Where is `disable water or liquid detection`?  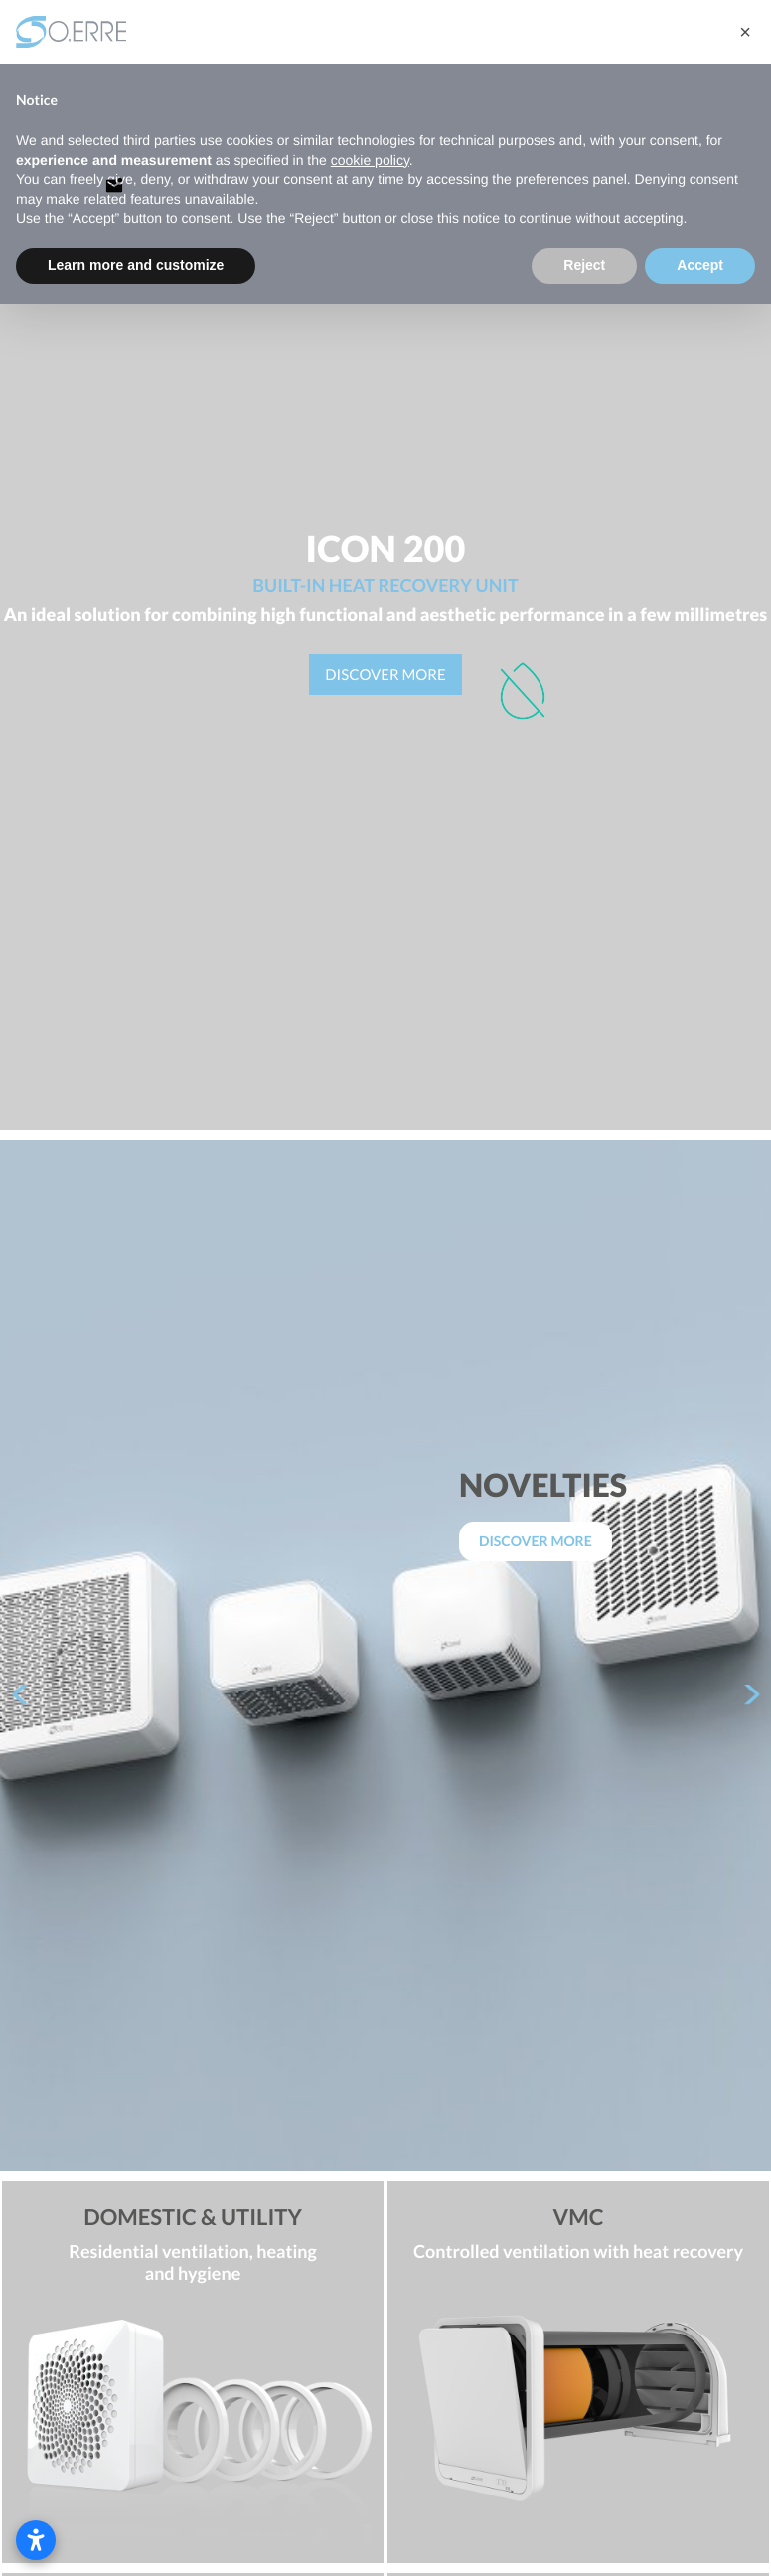
disable water or liquid detection is located at coordinates (523, 693).